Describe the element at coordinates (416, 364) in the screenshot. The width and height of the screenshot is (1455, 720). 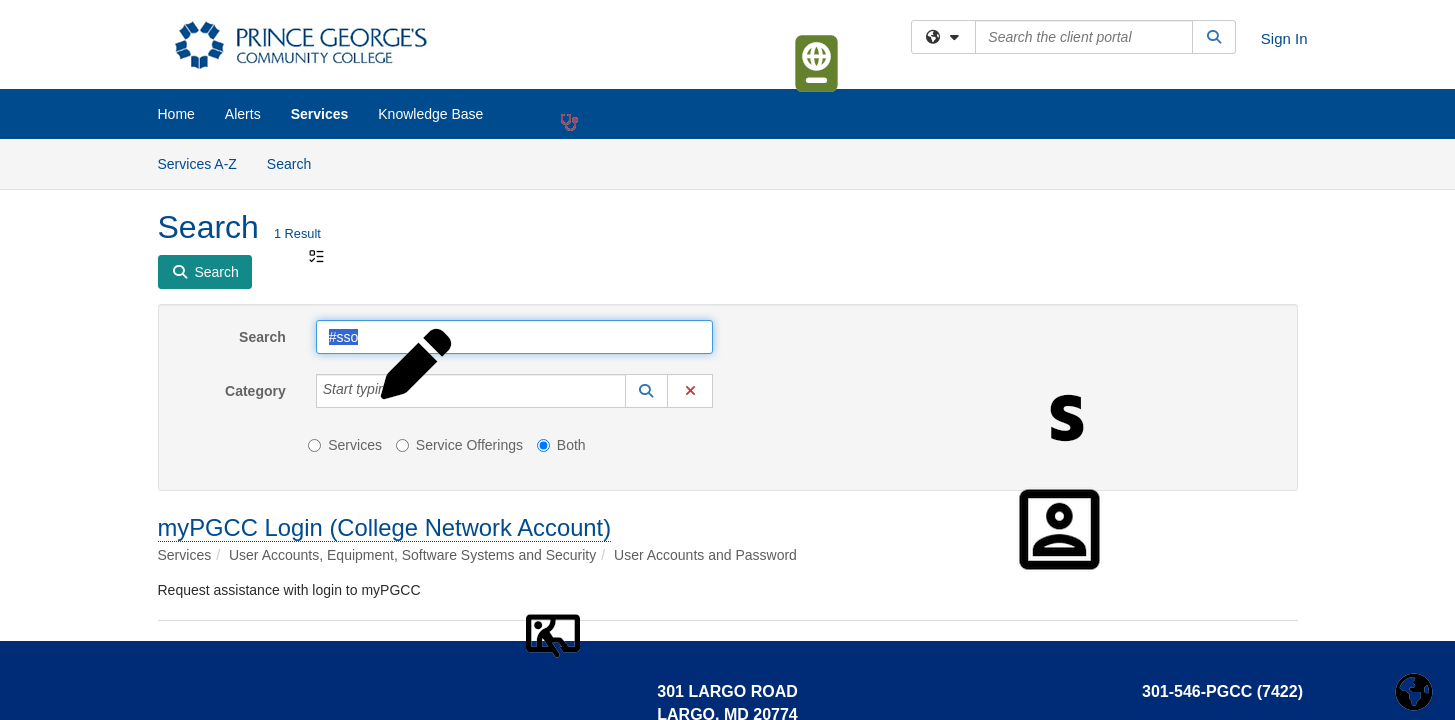
I see `edit or modify content` at that location.